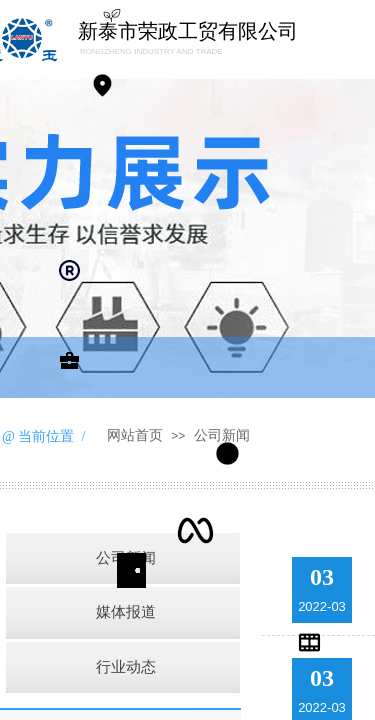  I want to click on indicates registered trademark status, so click(69, 270).